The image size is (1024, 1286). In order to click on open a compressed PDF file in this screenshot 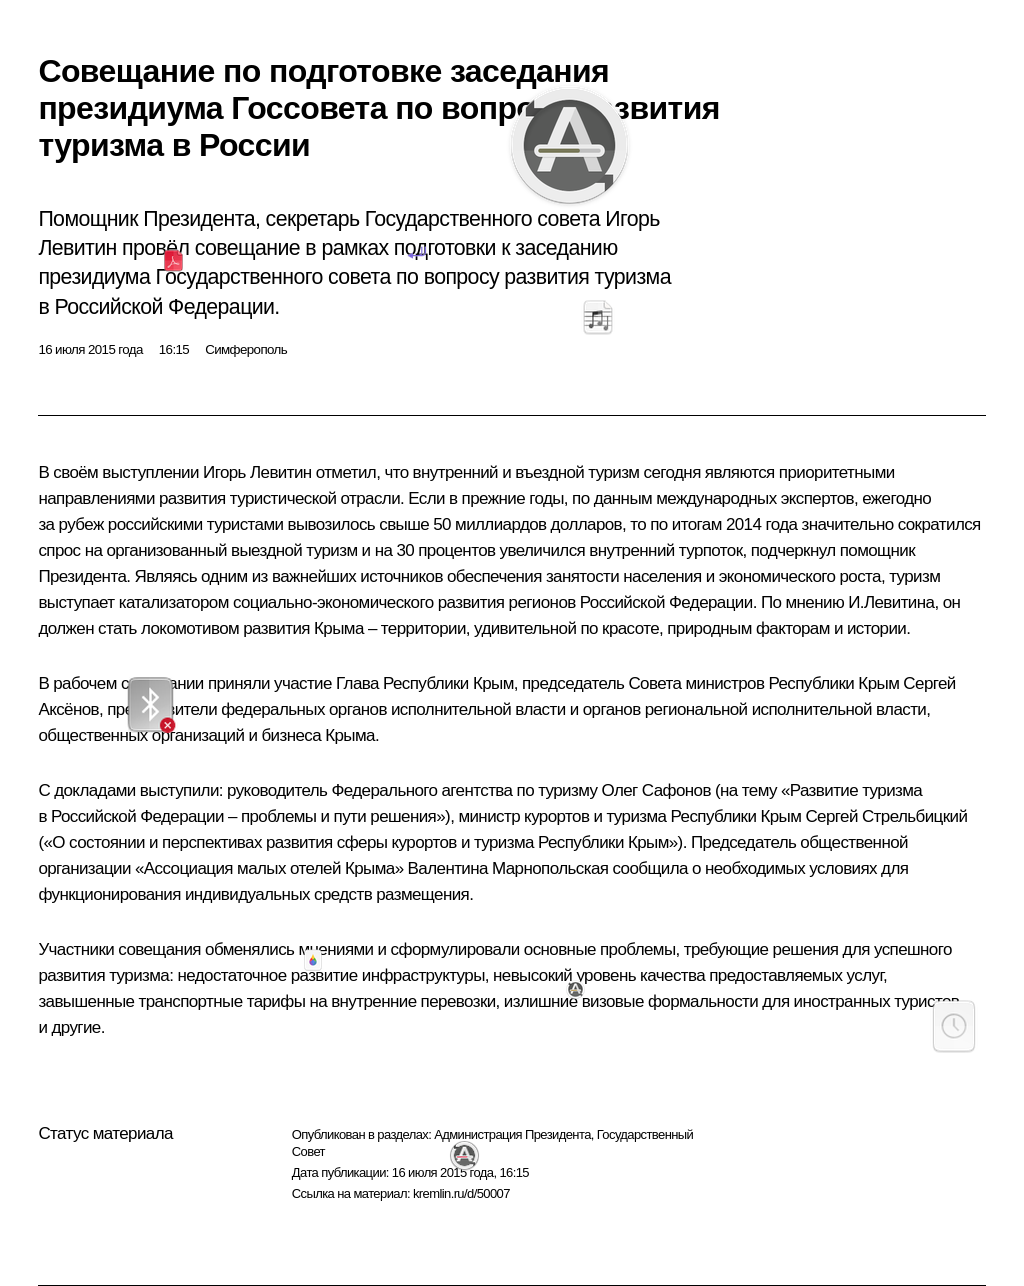, I will do `click(173, 260)`.